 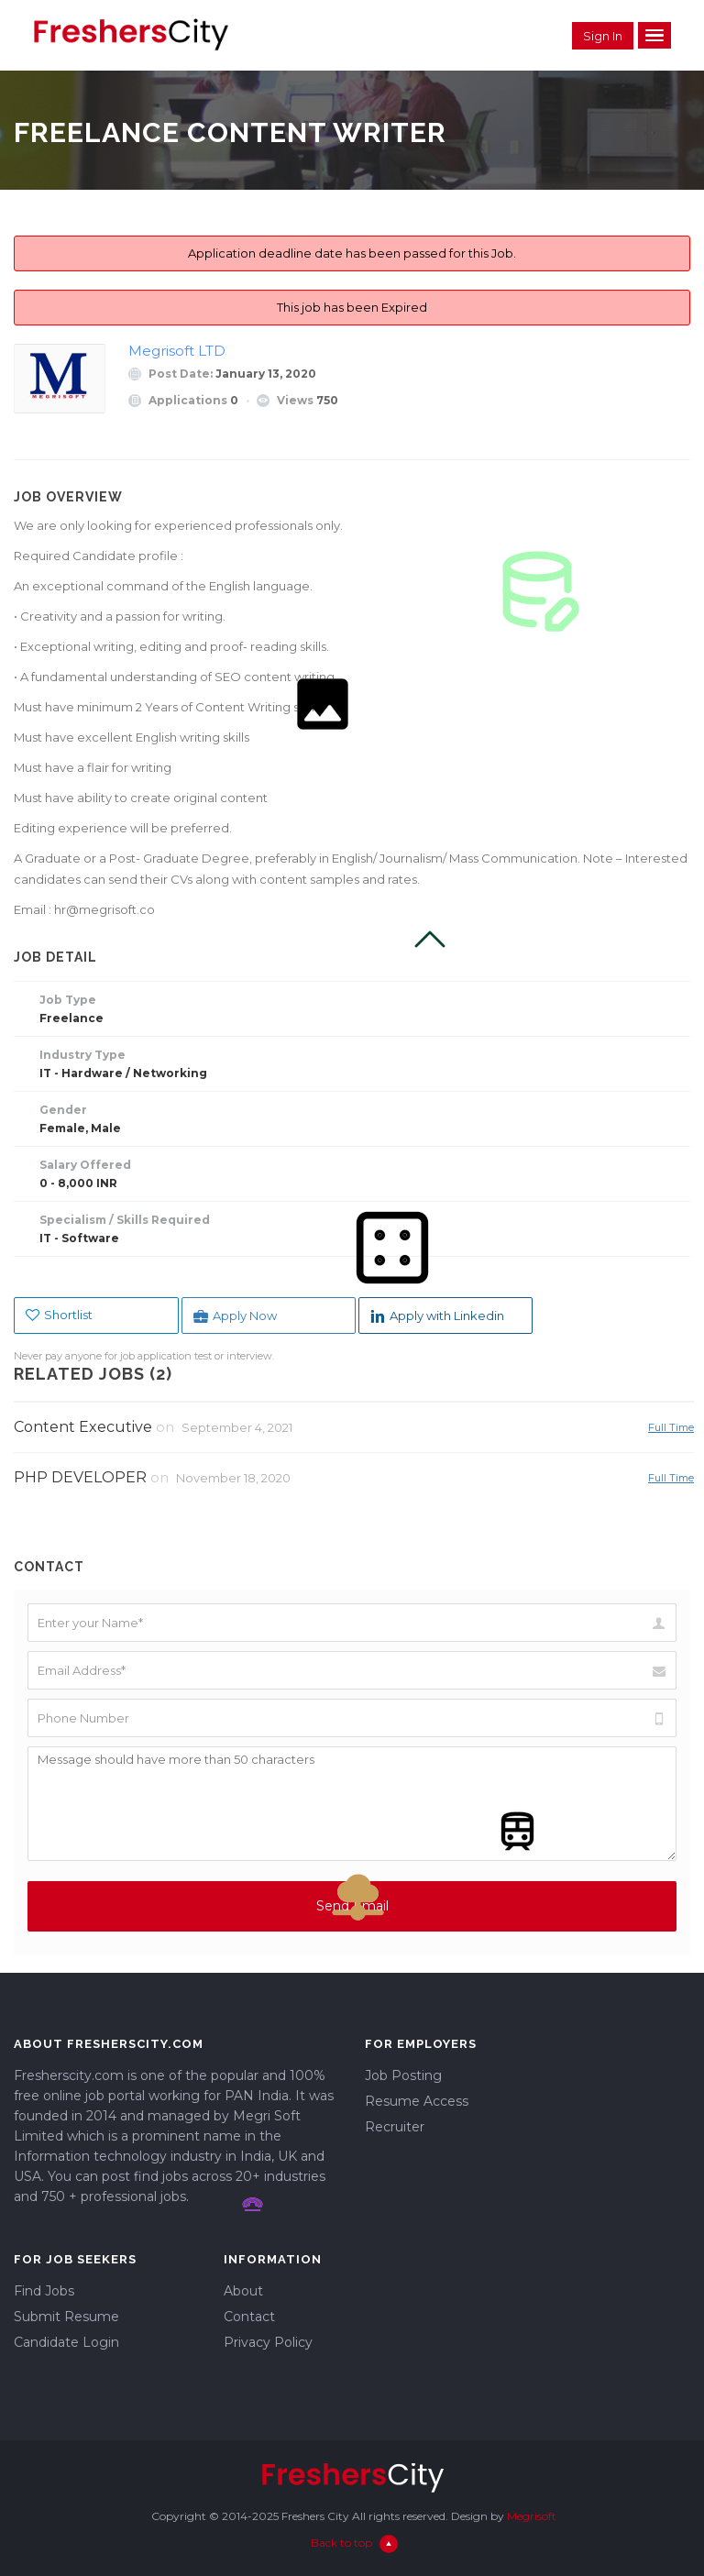 I want to click on view train schedules or routes, so click(x=517, y=1832).